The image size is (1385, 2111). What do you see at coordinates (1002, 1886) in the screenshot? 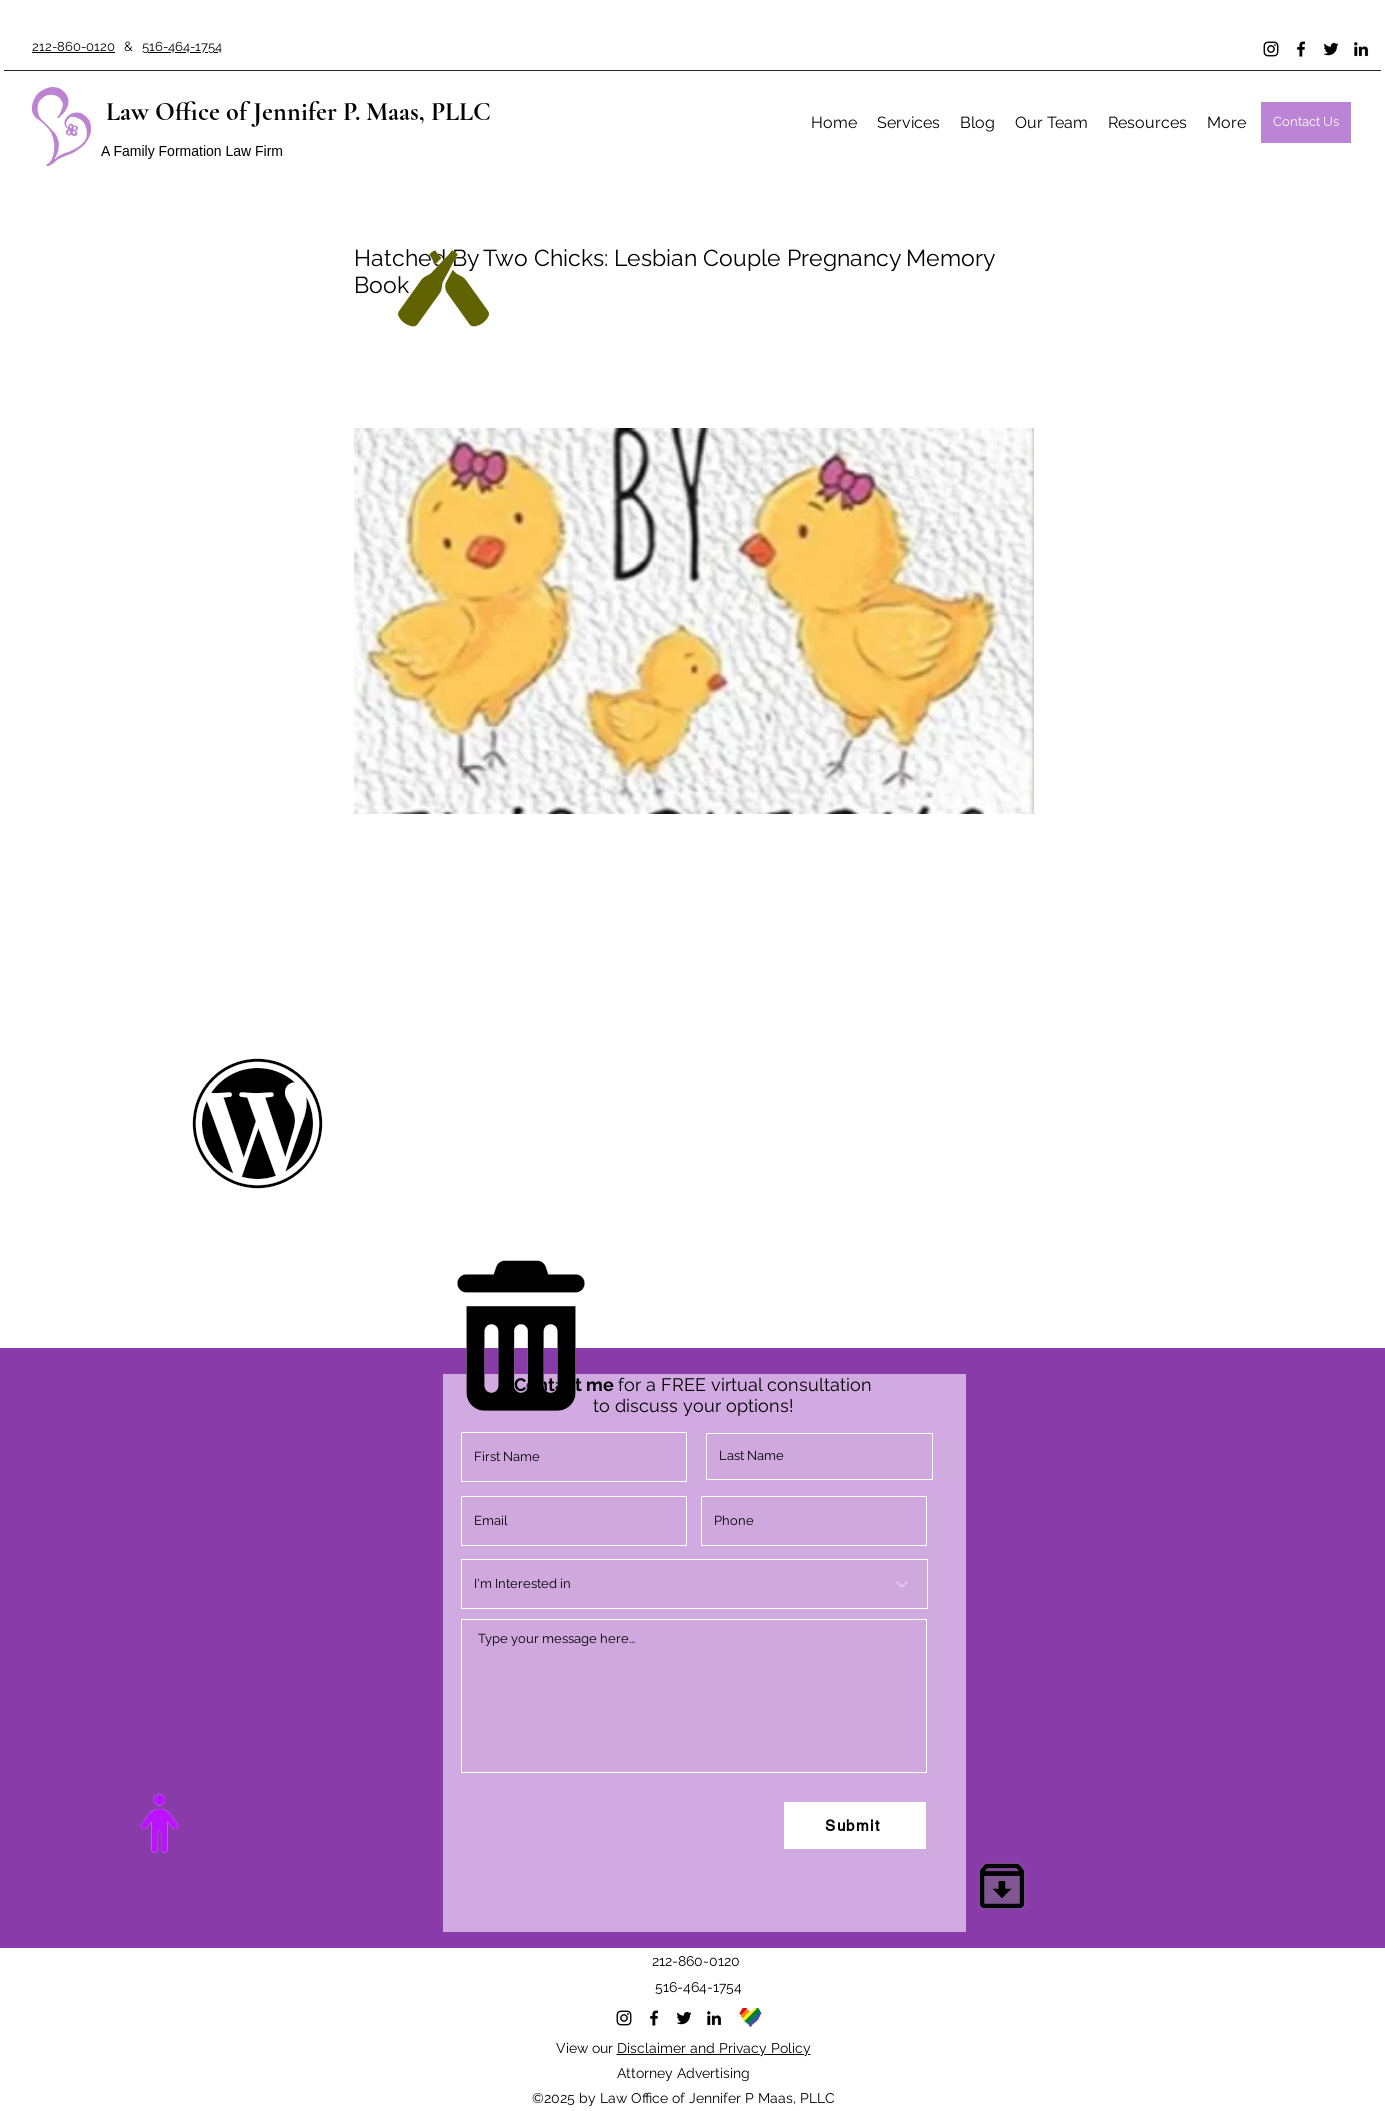
I see `archive selected items` at bounding box center [1002, 1886].